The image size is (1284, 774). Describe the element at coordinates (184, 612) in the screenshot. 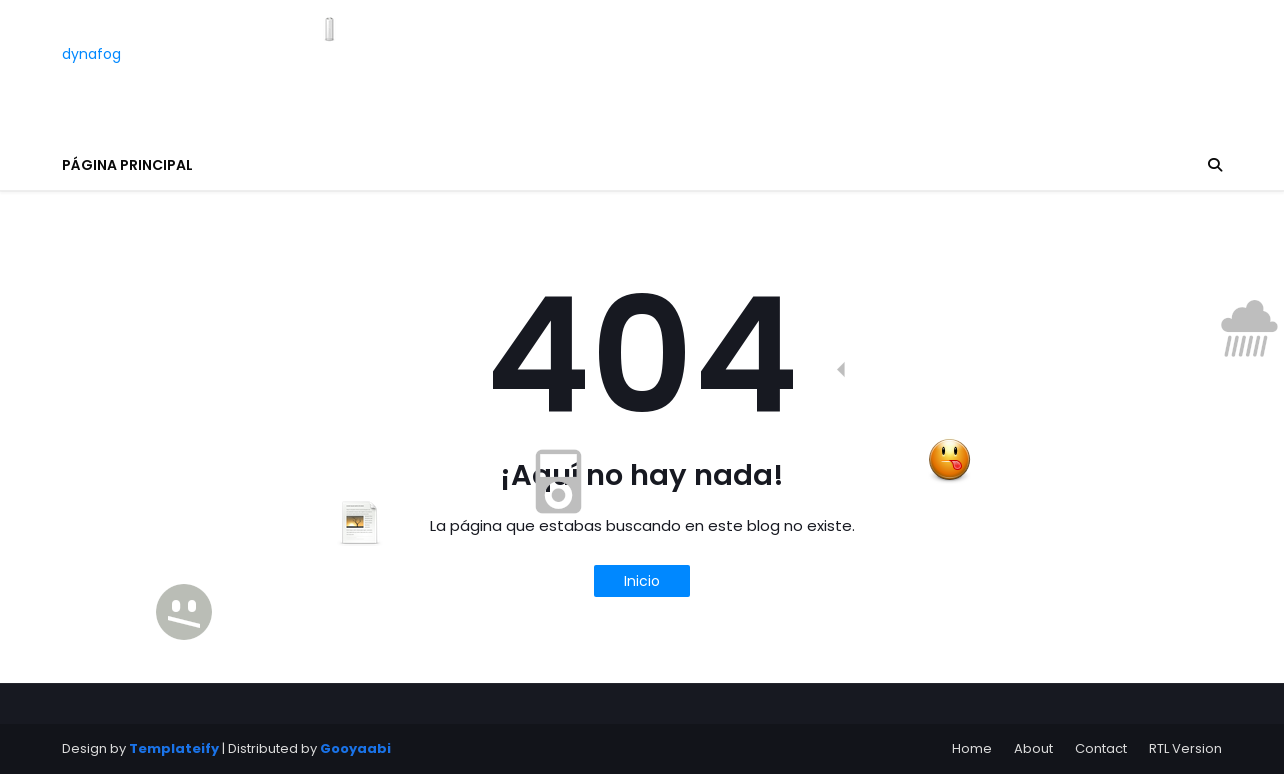

I see `indicates uncertain or neutral status` at that location.